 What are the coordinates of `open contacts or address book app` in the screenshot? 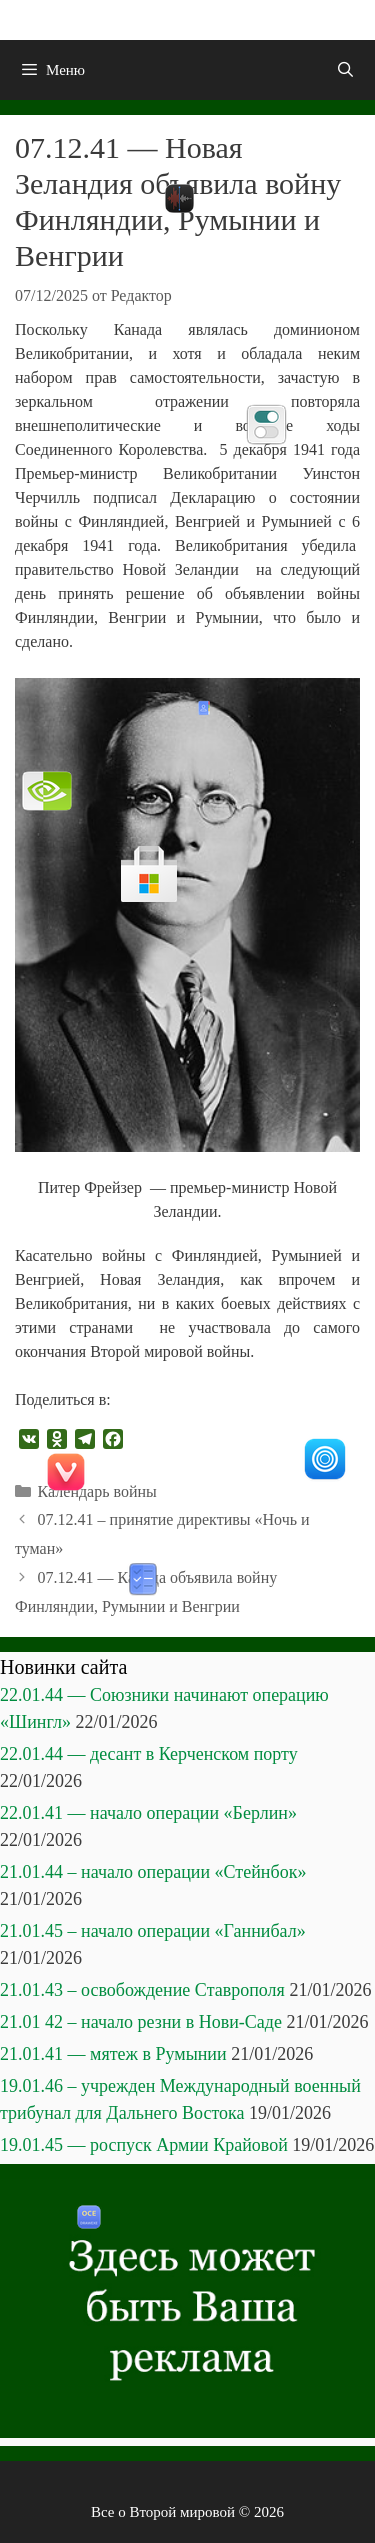 It's located at (204, 708).